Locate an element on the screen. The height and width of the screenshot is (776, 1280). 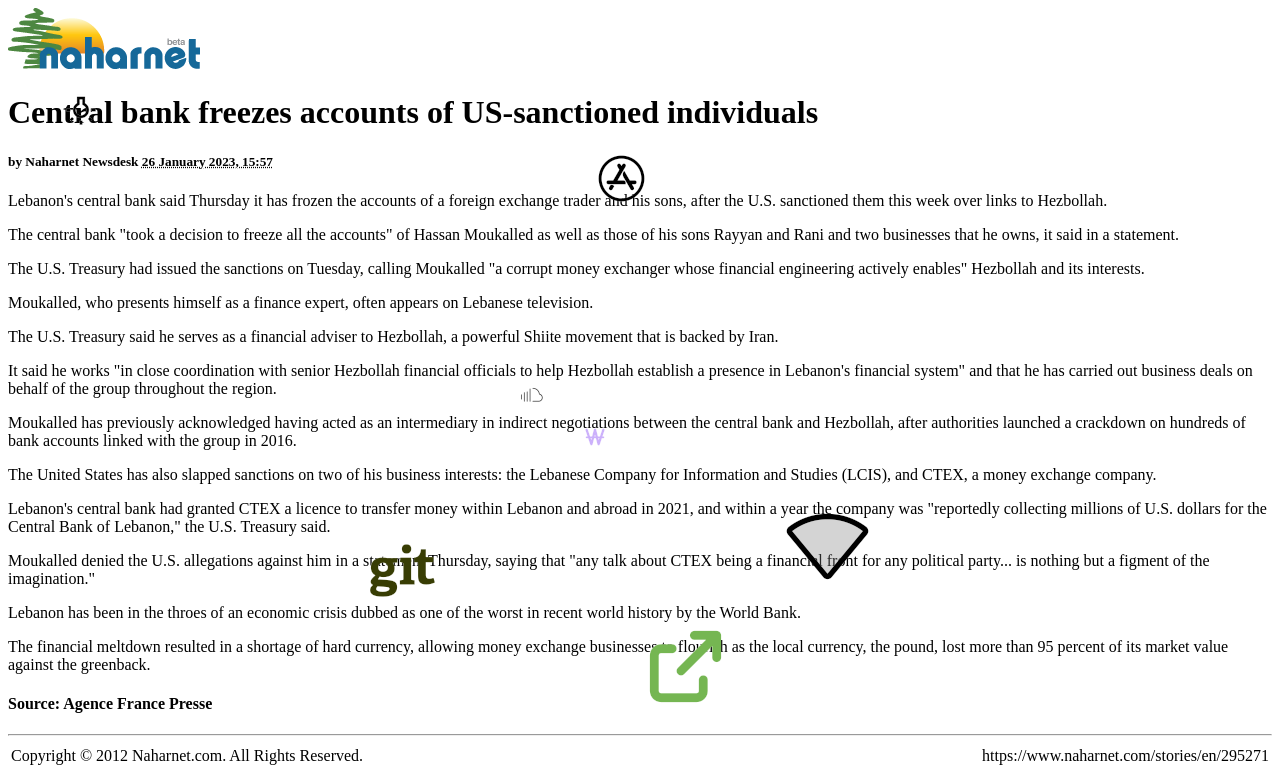
open soundcloud app is located at coordinates (531, 395).